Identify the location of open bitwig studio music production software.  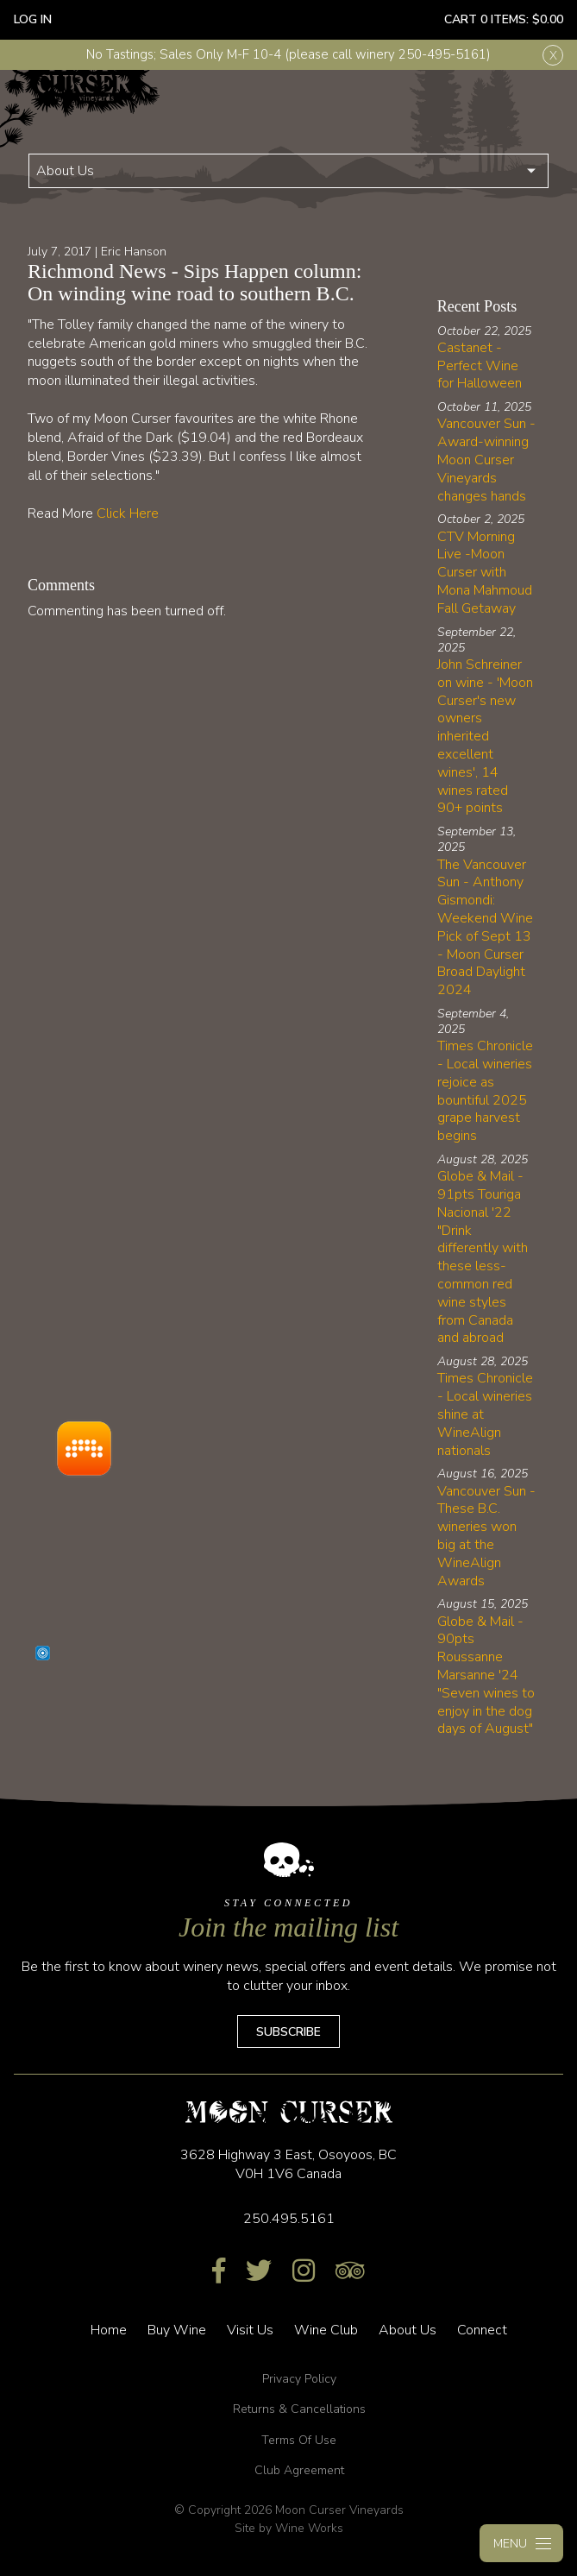
(84, 1448).